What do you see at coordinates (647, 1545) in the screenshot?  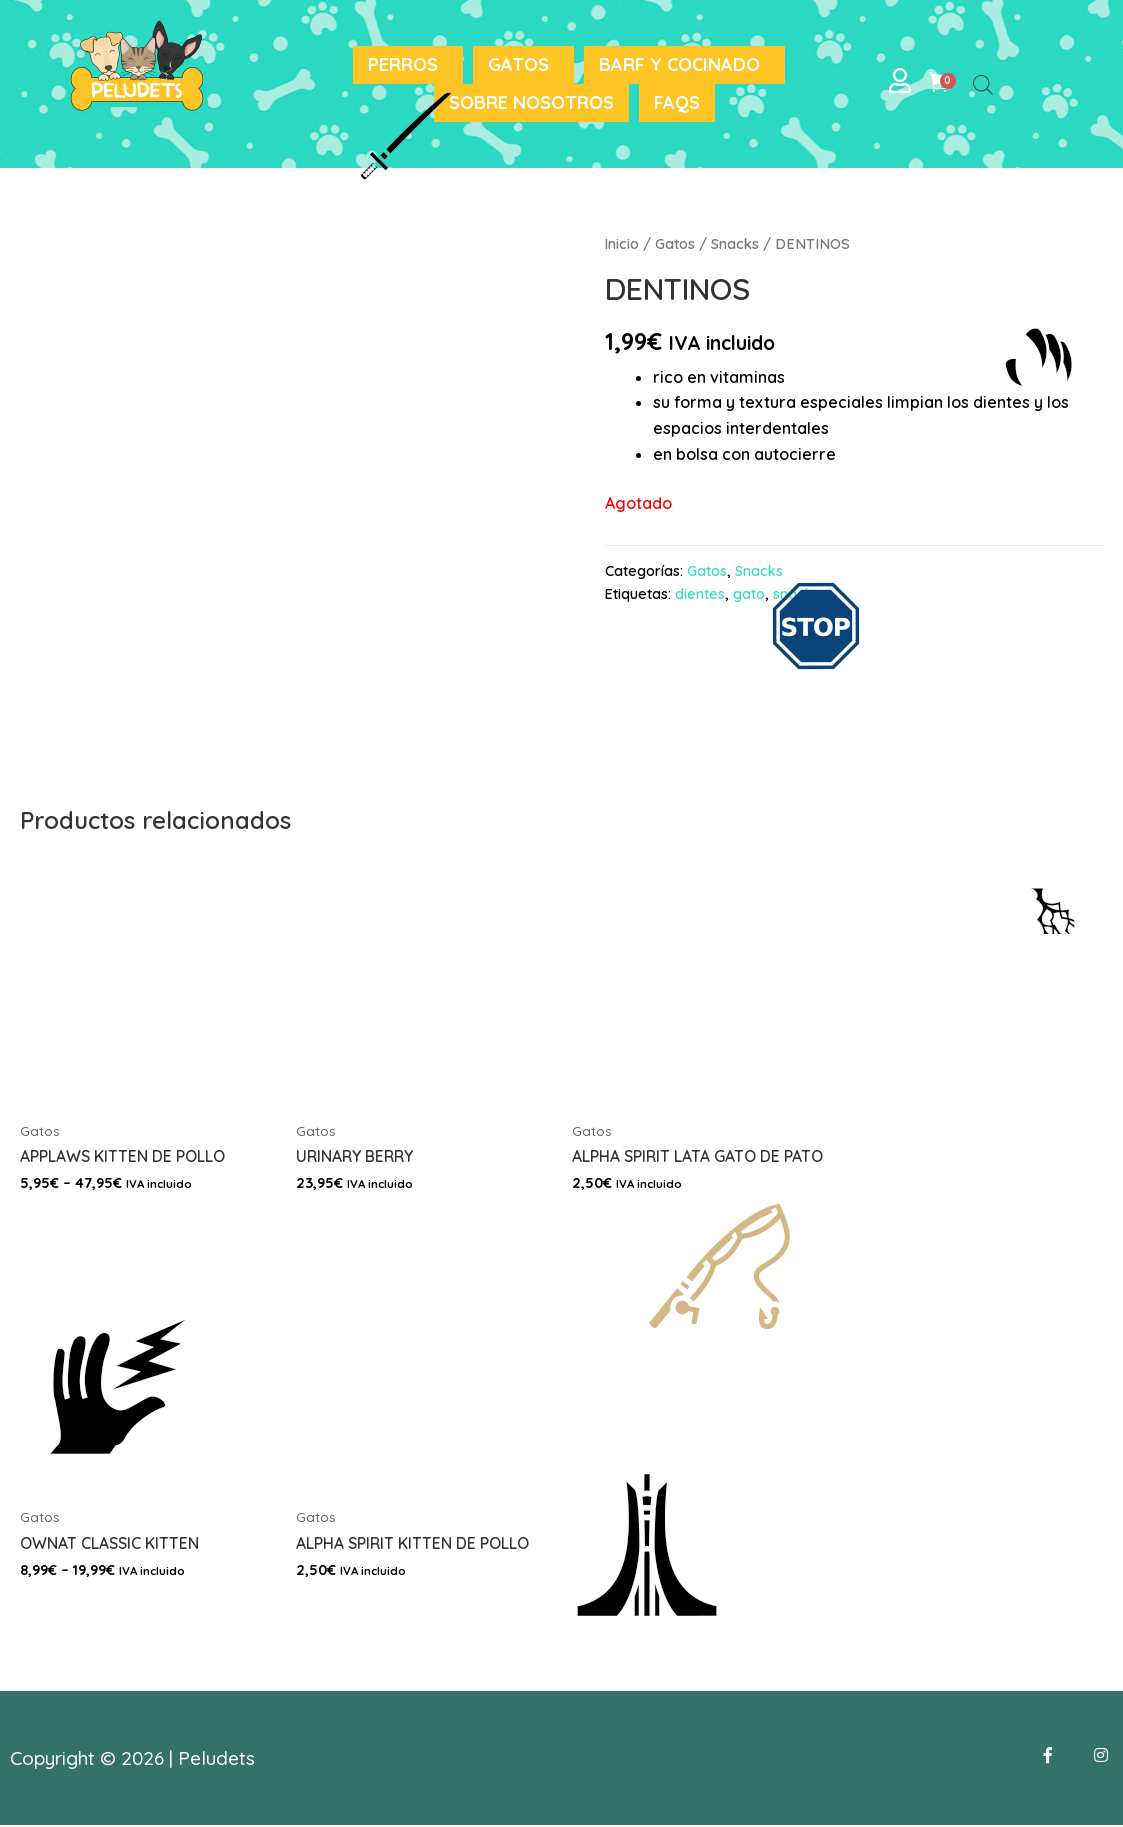 I see `view memorial or monument location` at bounding box center [647, 1545].